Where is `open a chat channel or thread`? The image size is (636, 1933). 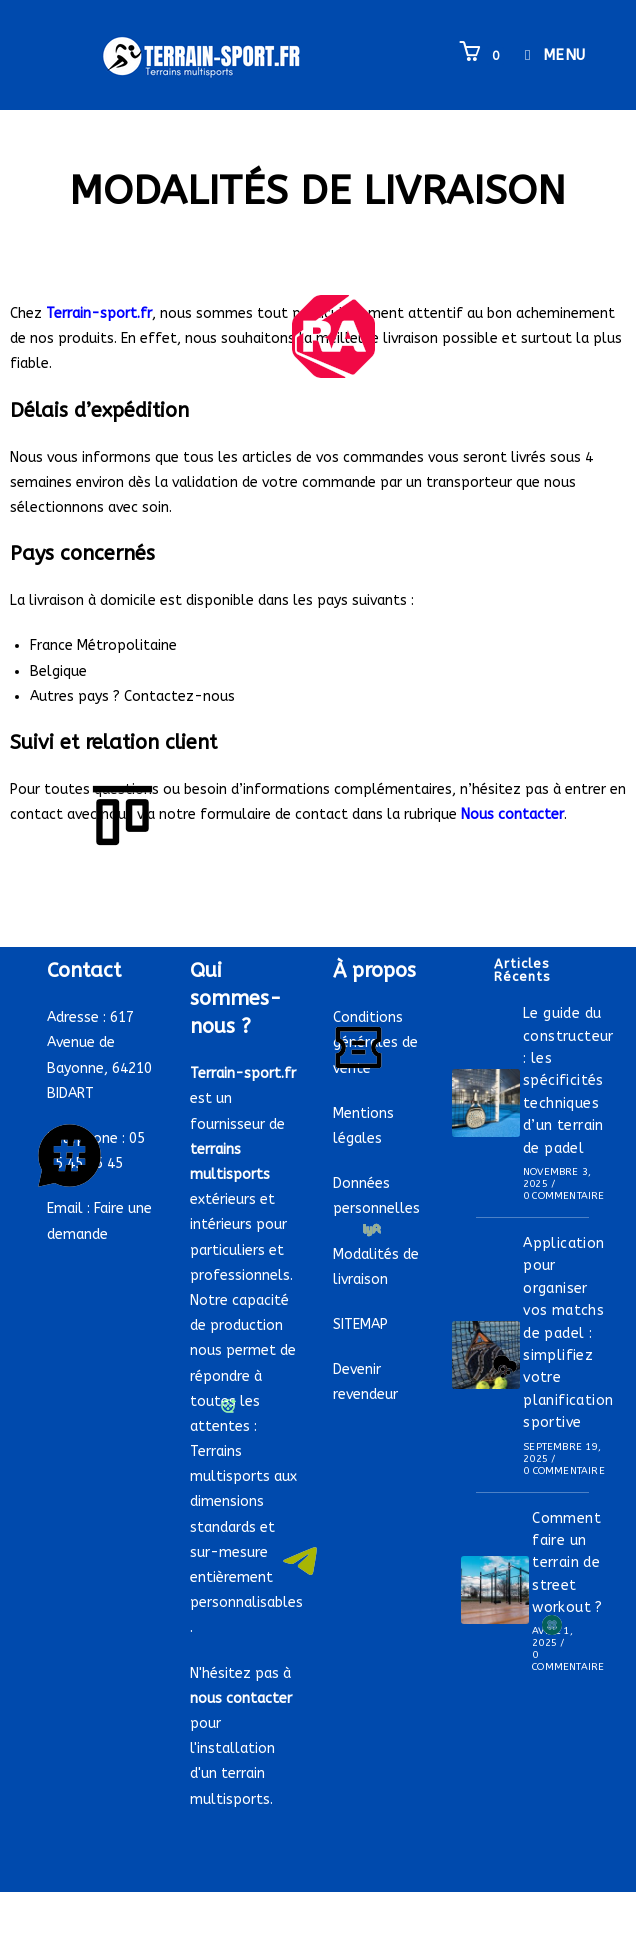 open a chat channel or thread is located at coordinates (69, 1155).